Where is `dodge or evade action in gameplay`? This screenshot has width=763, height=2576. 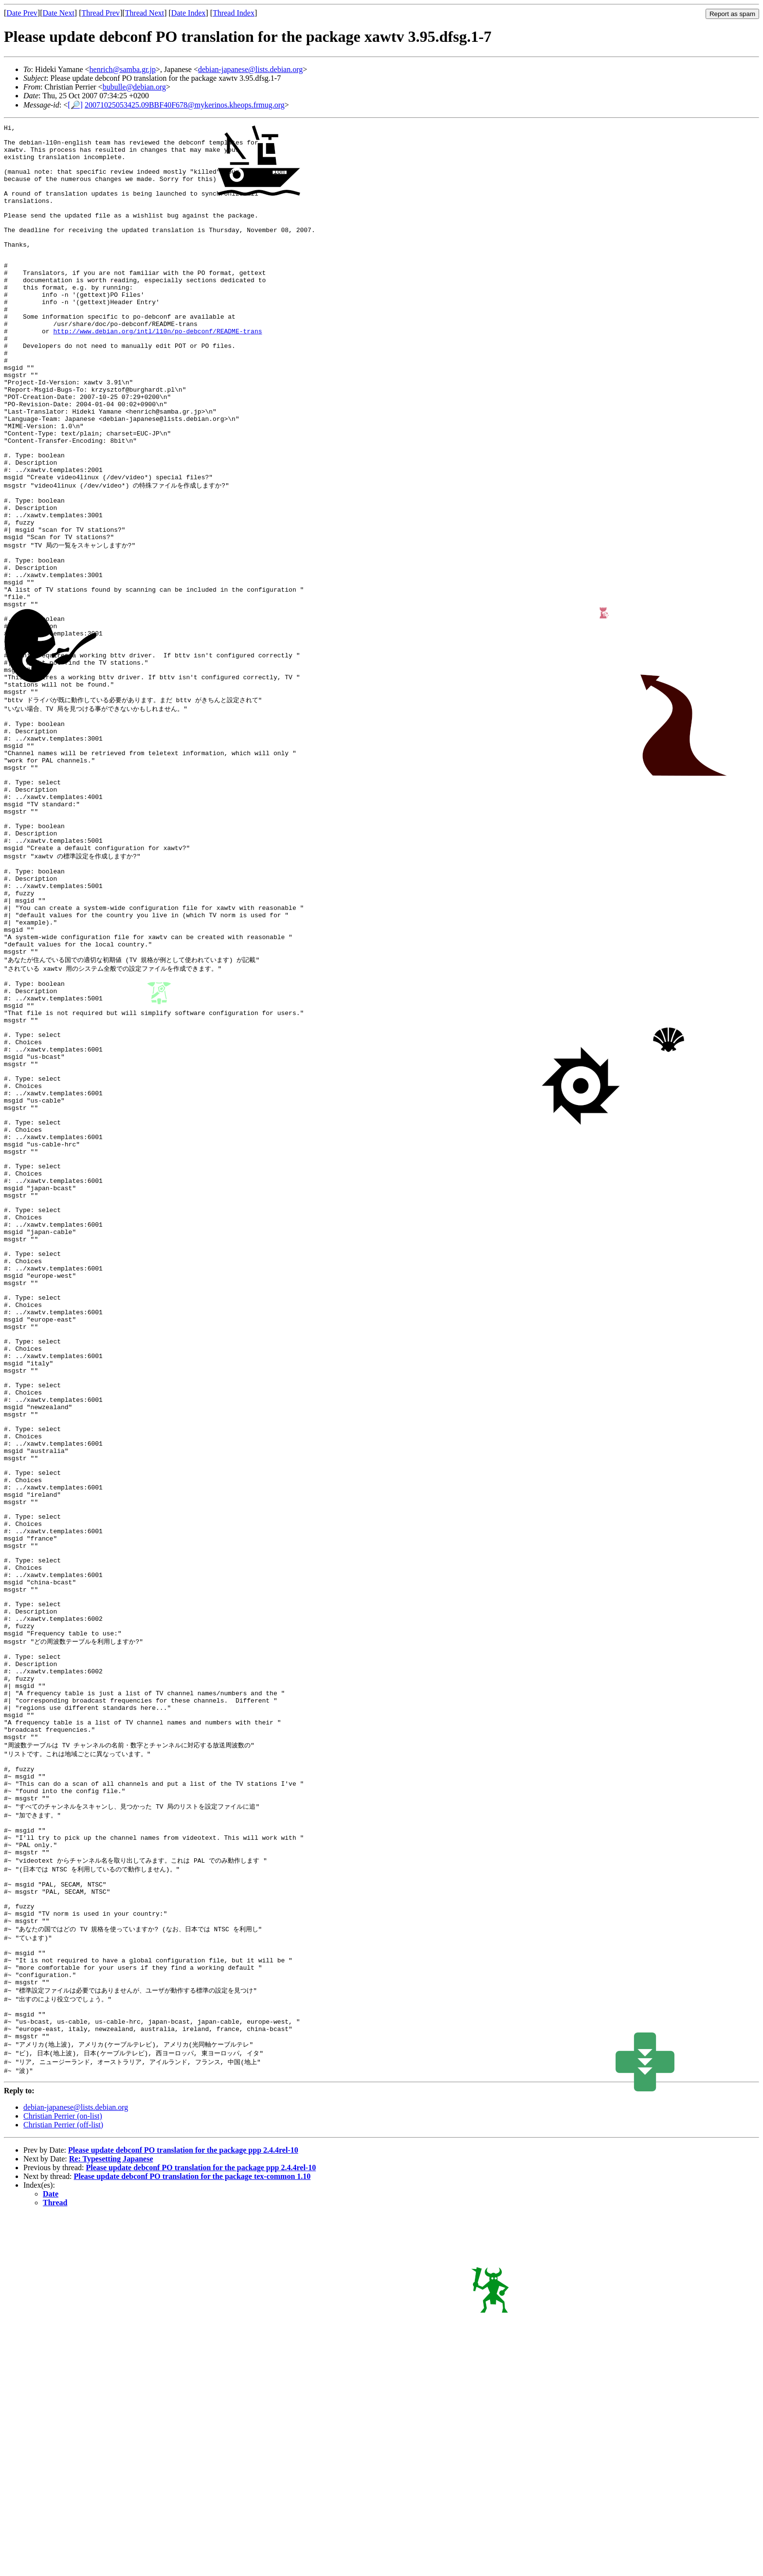 dodge or evade action in gameplay is located at coordinates (680, 726).